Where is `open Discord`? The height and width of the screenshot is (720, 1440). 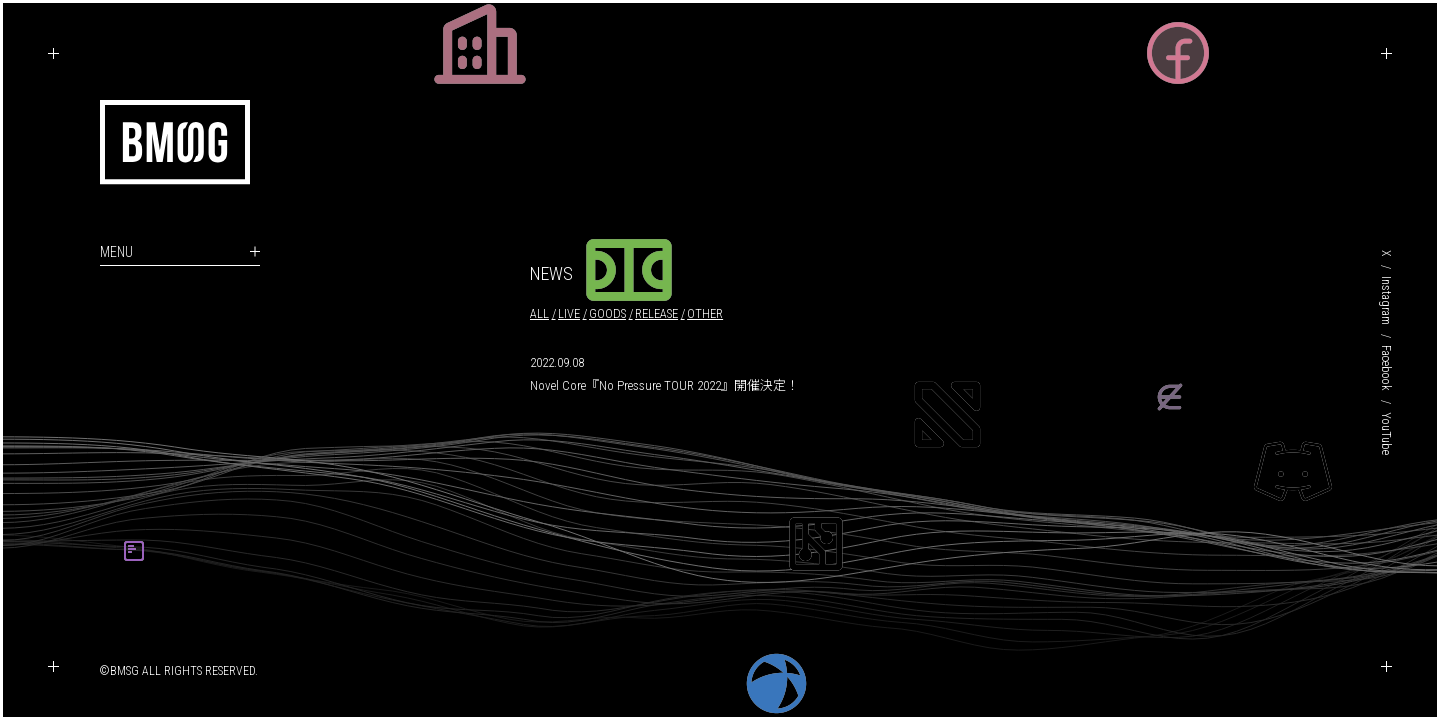
open Discord is located at coordinates (1293, 470).